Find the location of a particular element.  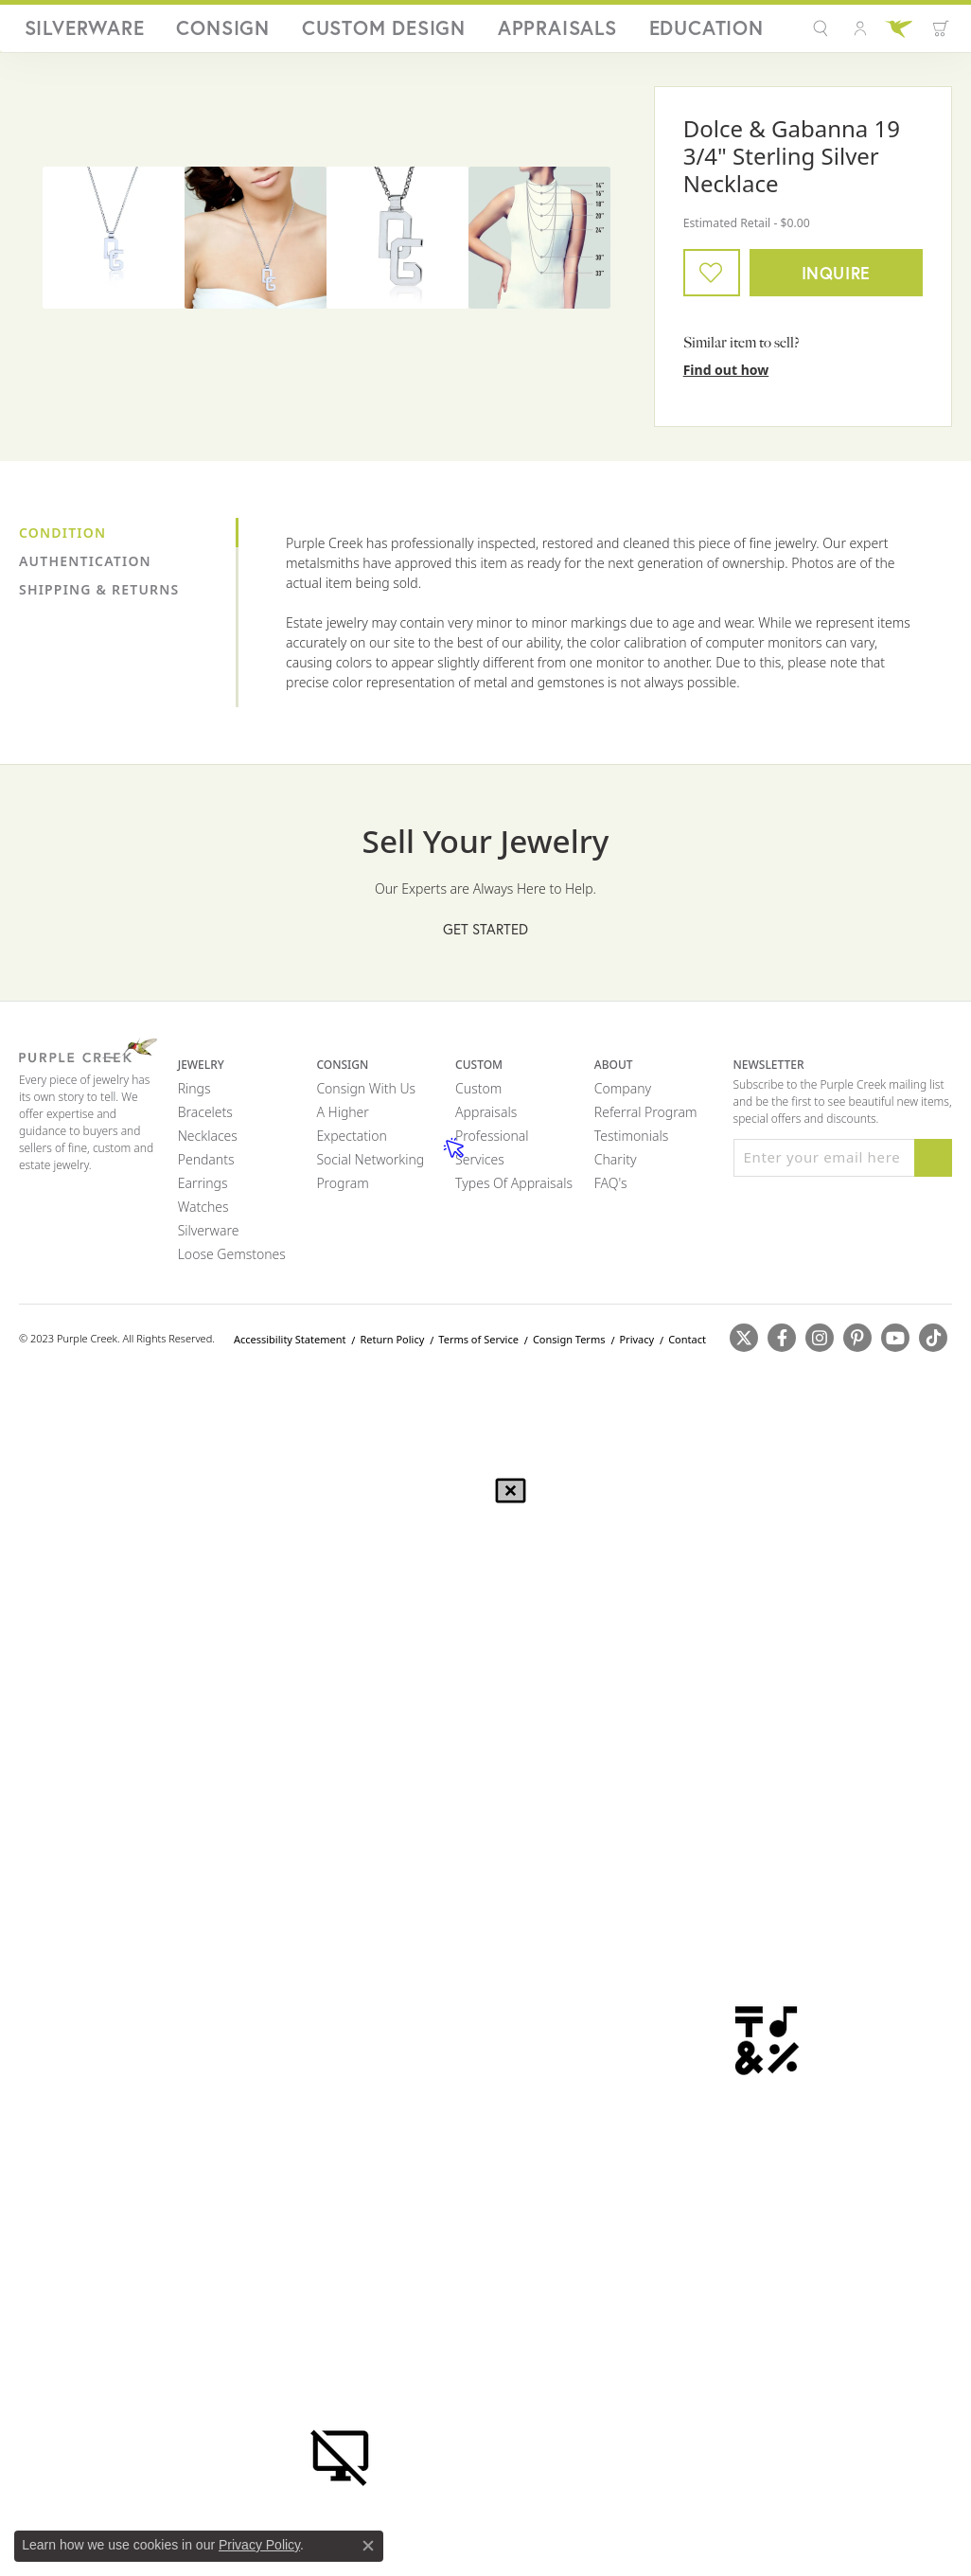

cancel or end a presentation is located at coordinates (510, 1490).